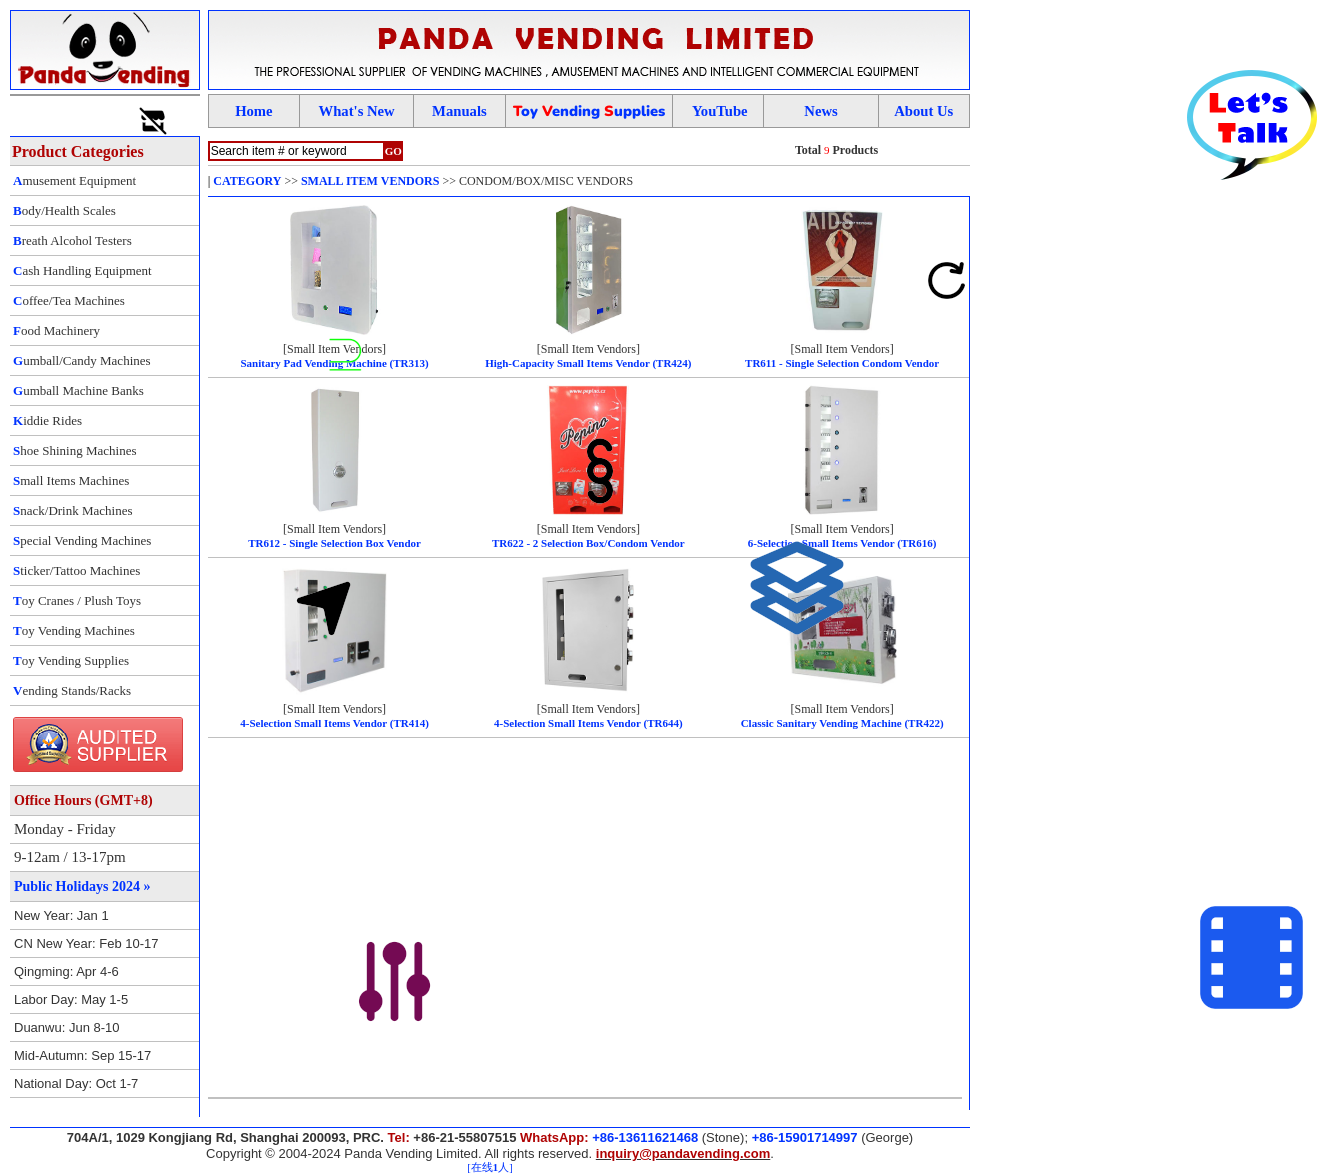 The width and height of the screenshot is (1326, 1175). Describe the element at coordinates (344, 355) in the screenshot. I see `indicates a superset relationship in mathematical notation` at that location.